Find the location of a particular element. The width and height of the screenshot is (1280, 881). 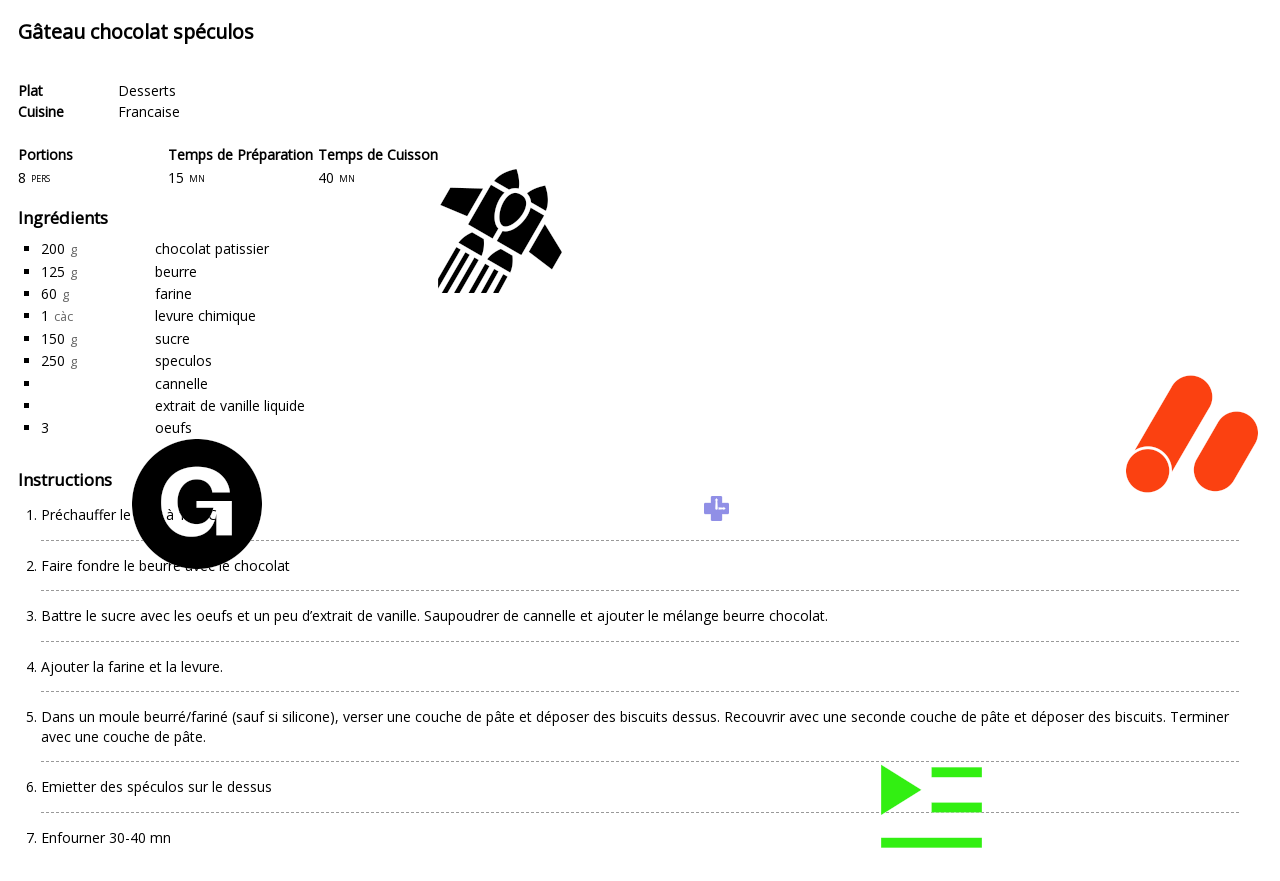

view your playlist is located at coordinates (931, 807).